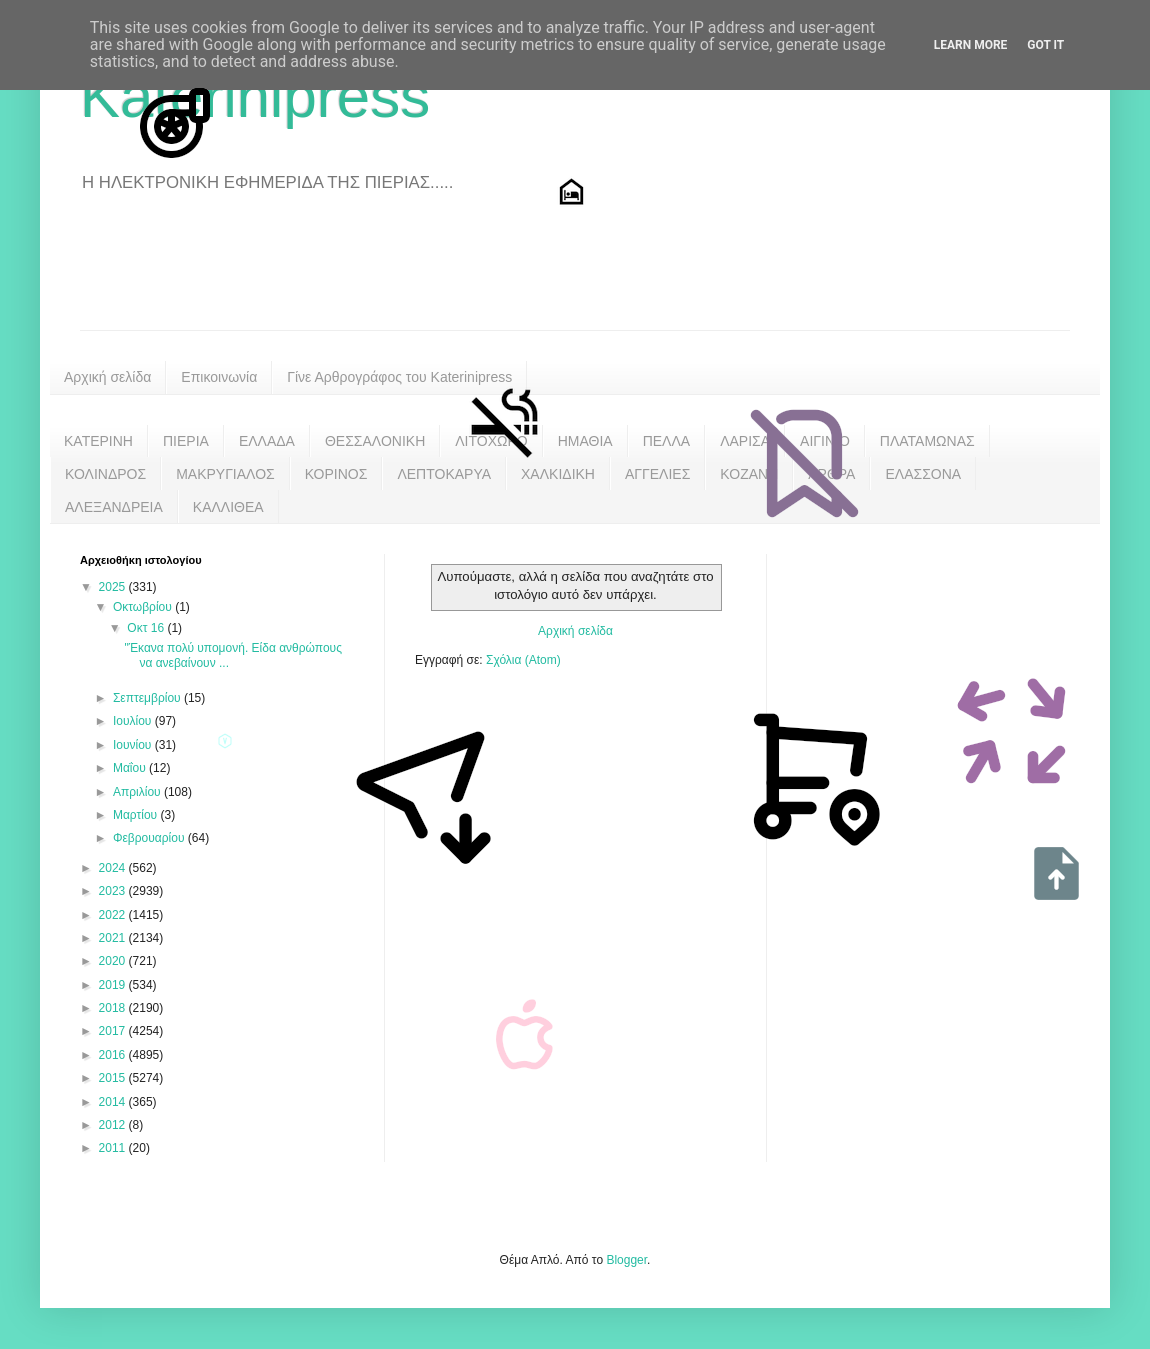  What do you see at coordinates (810, 776) in the screenshot?
I see `view store or pickup location` at bounding box center [810, 776].